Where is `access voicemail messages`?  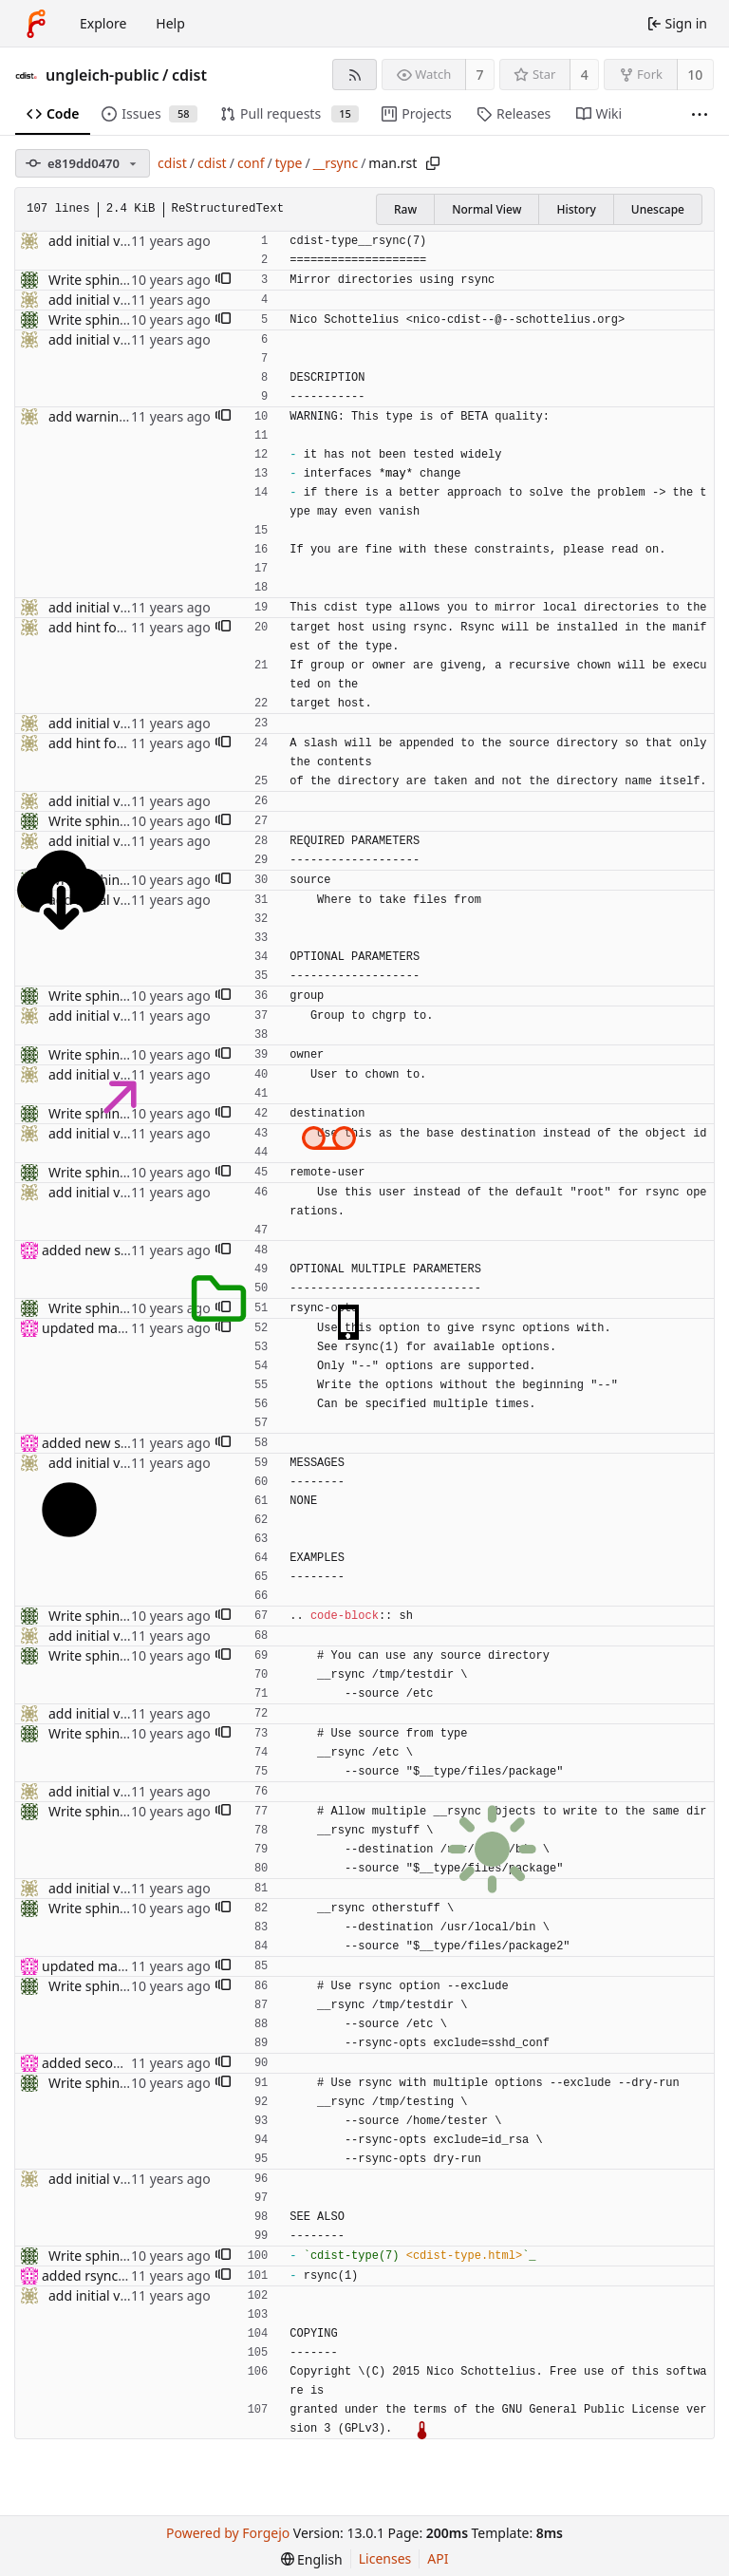
access voicemail messages is located at coordinates (328, 1138).